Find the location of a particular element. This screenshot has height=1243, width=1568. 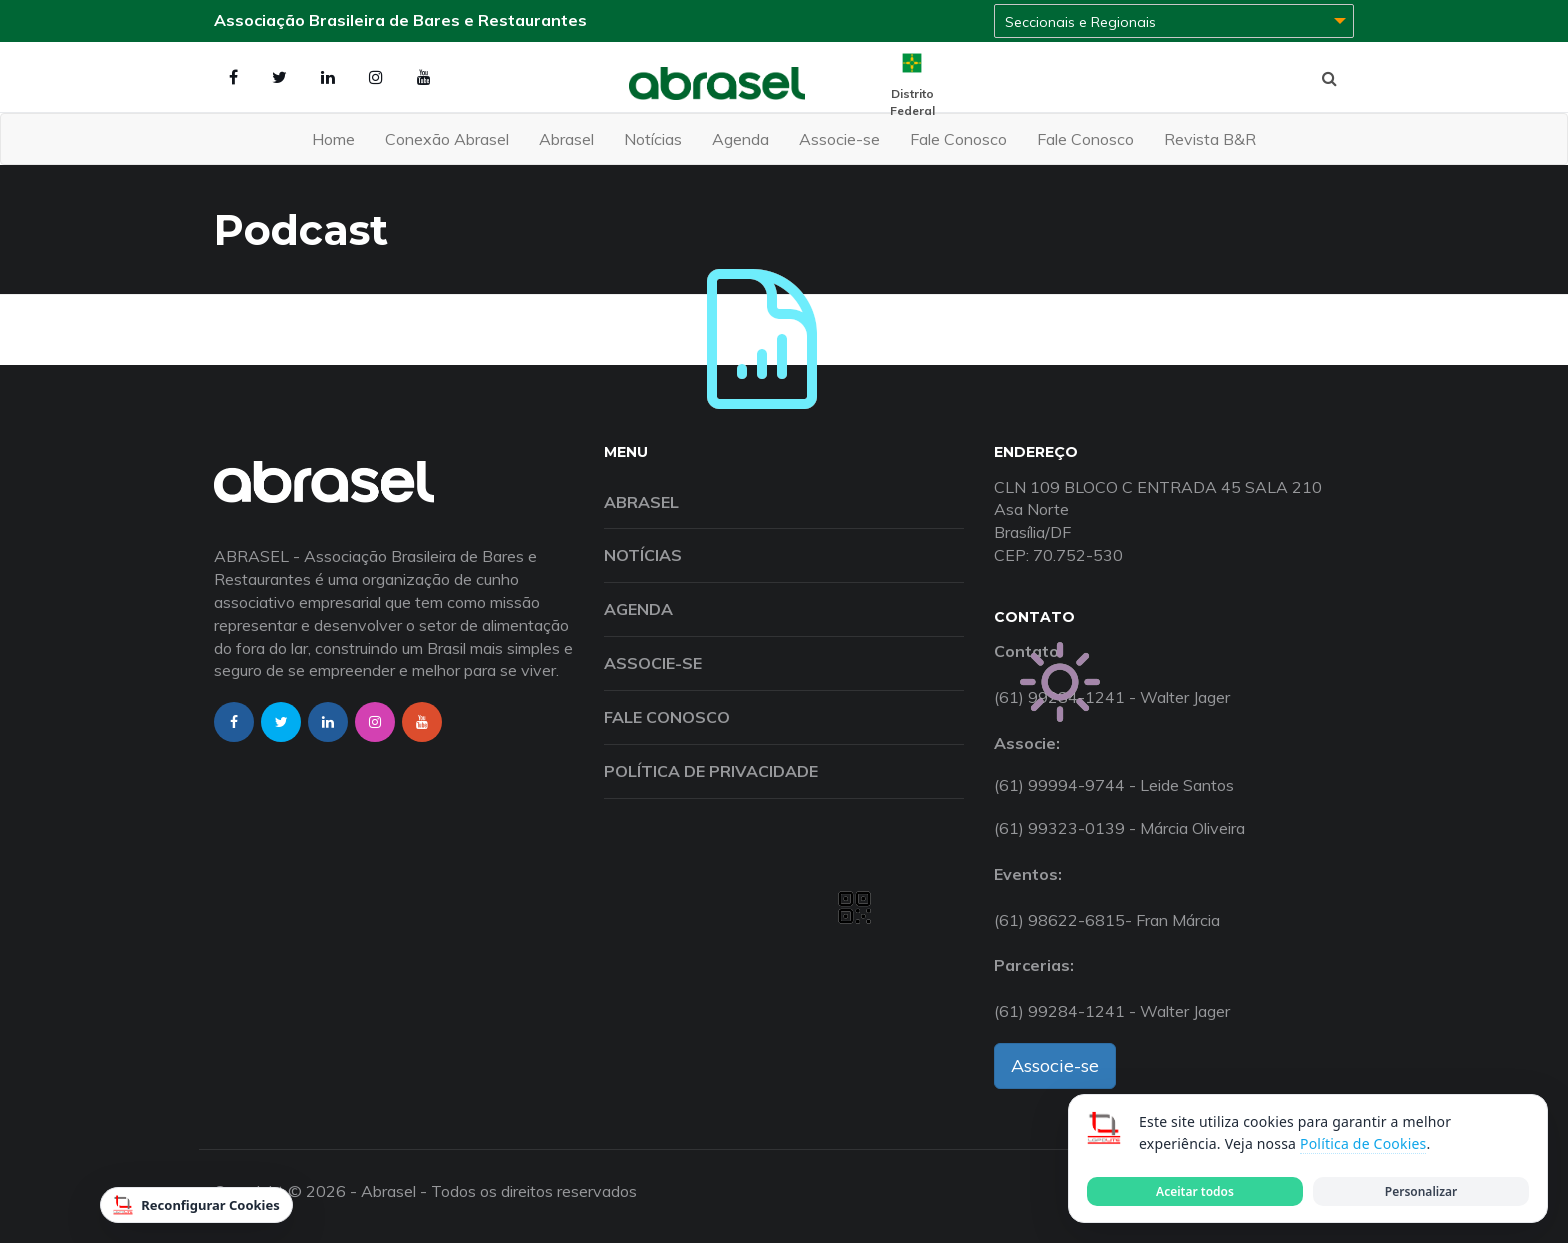

switch to light mode is located at coordinates (1060, 682).